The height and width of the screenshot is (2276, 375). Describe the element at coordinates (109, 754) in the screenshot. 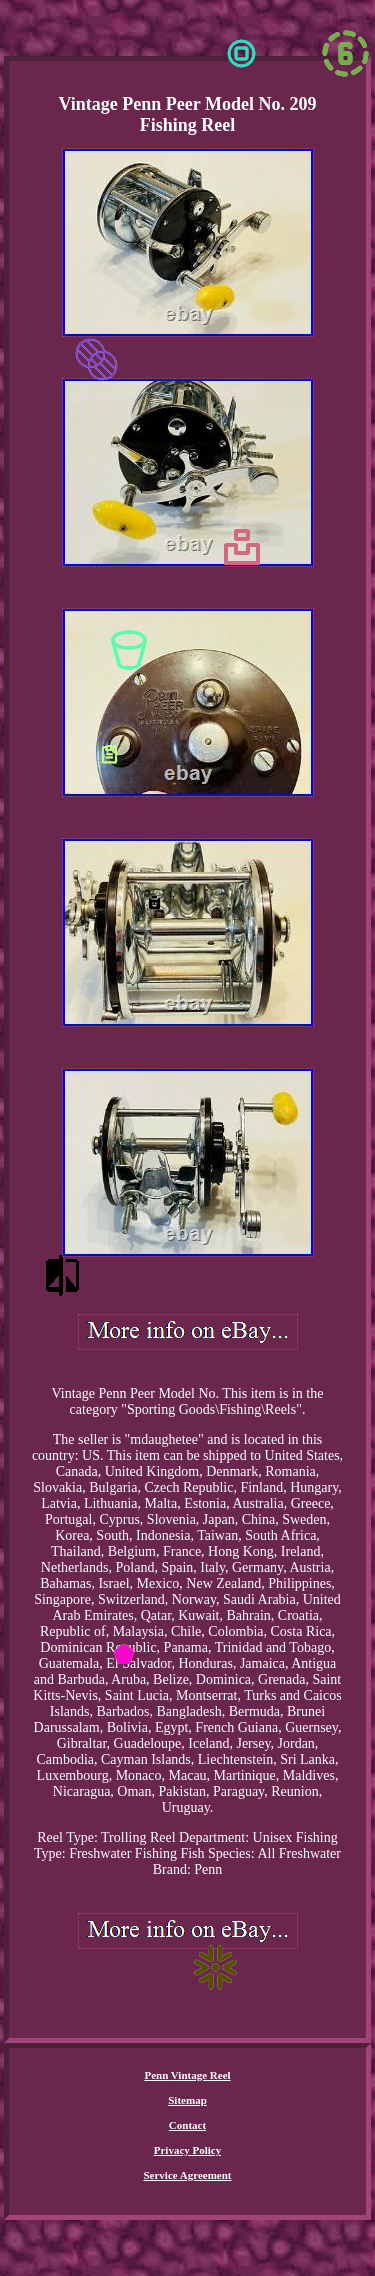

I see `view clipboard contents` at that location.